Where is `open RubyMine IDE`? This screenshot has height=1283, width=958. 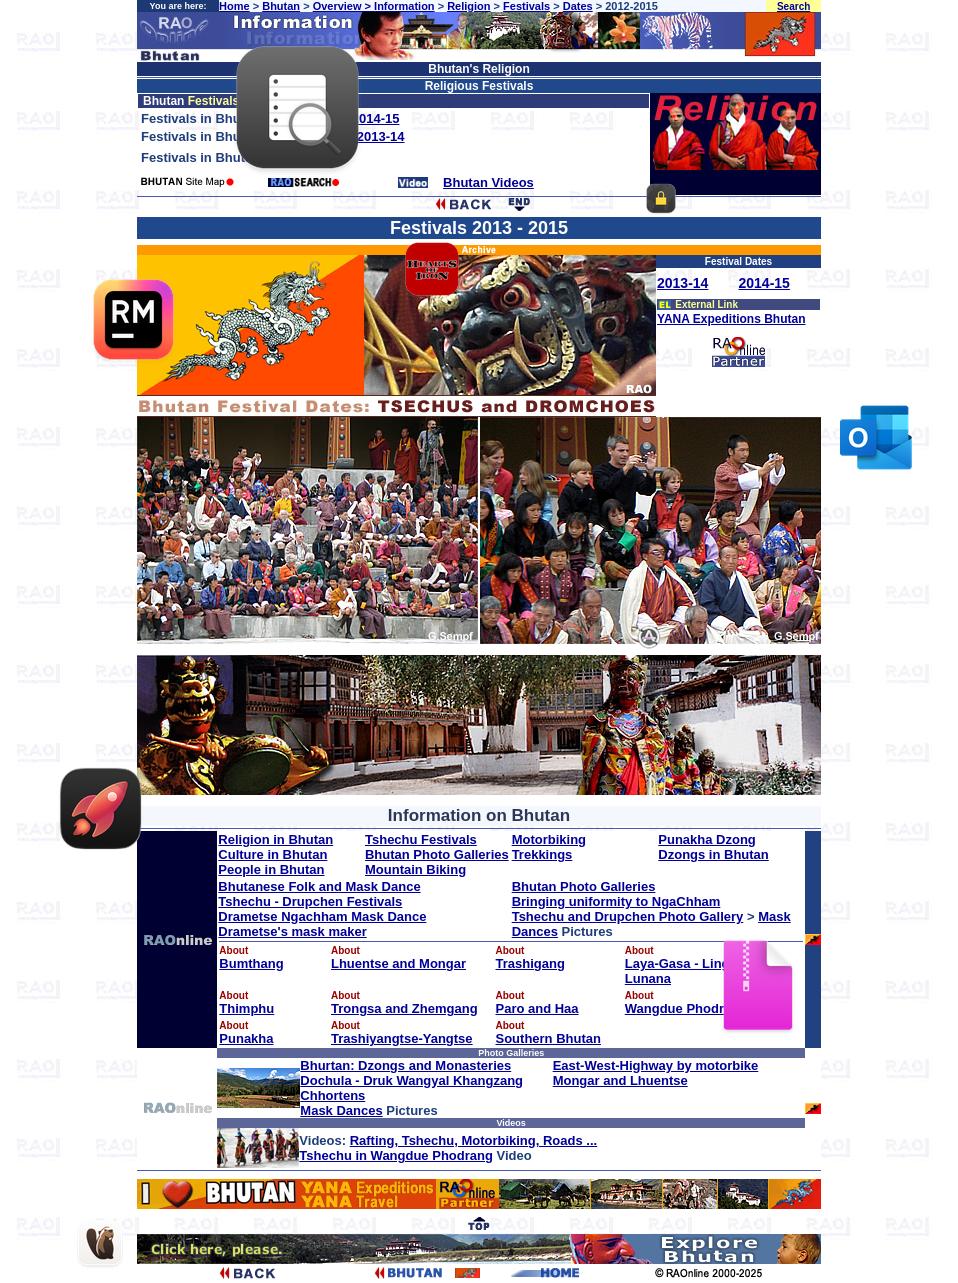
open RubyMine IDE is located at coordinates (133, 319).